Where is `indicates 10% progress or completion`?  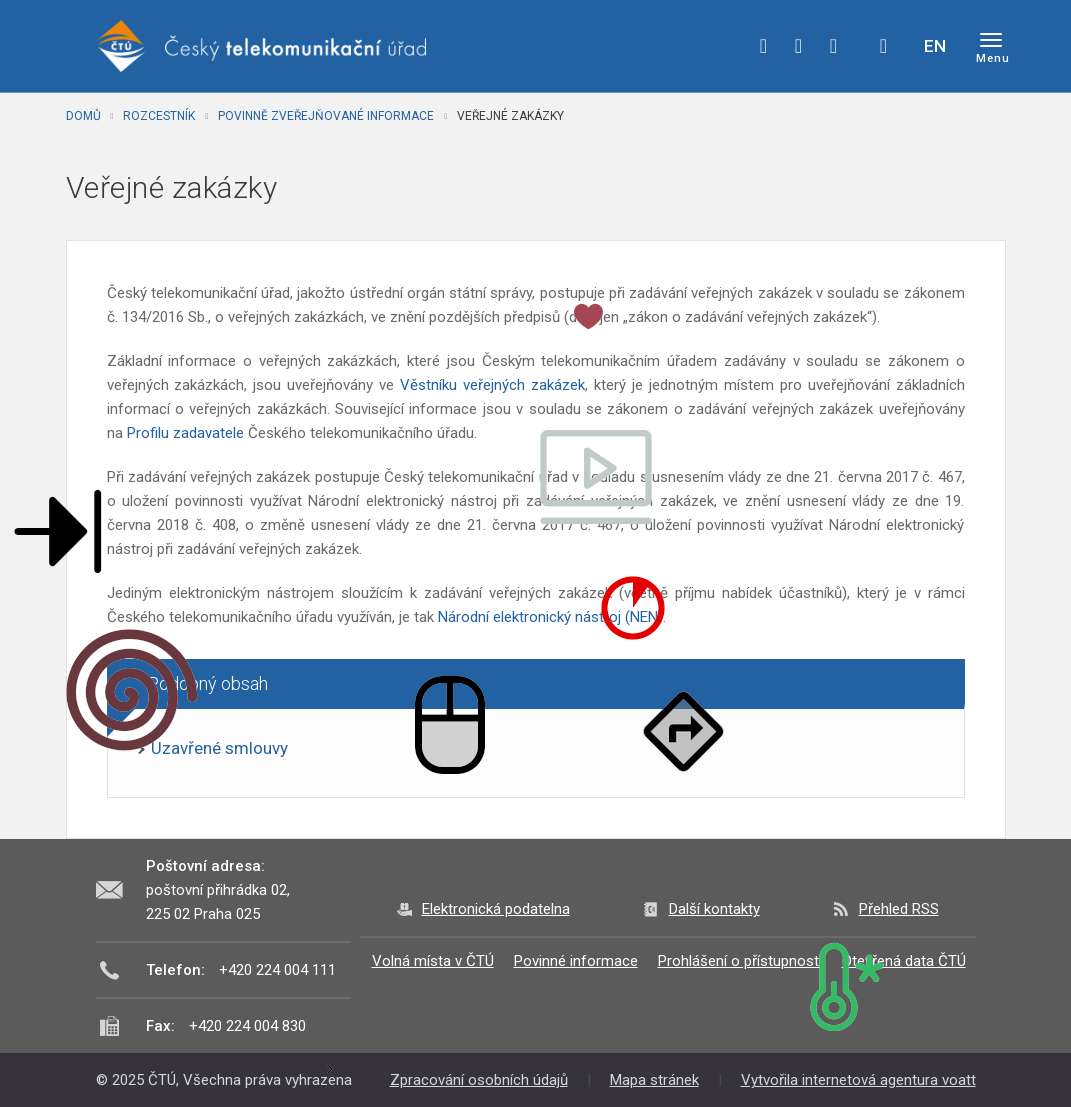 indicates 10% progress or completion is located at coordinates (633, 608).